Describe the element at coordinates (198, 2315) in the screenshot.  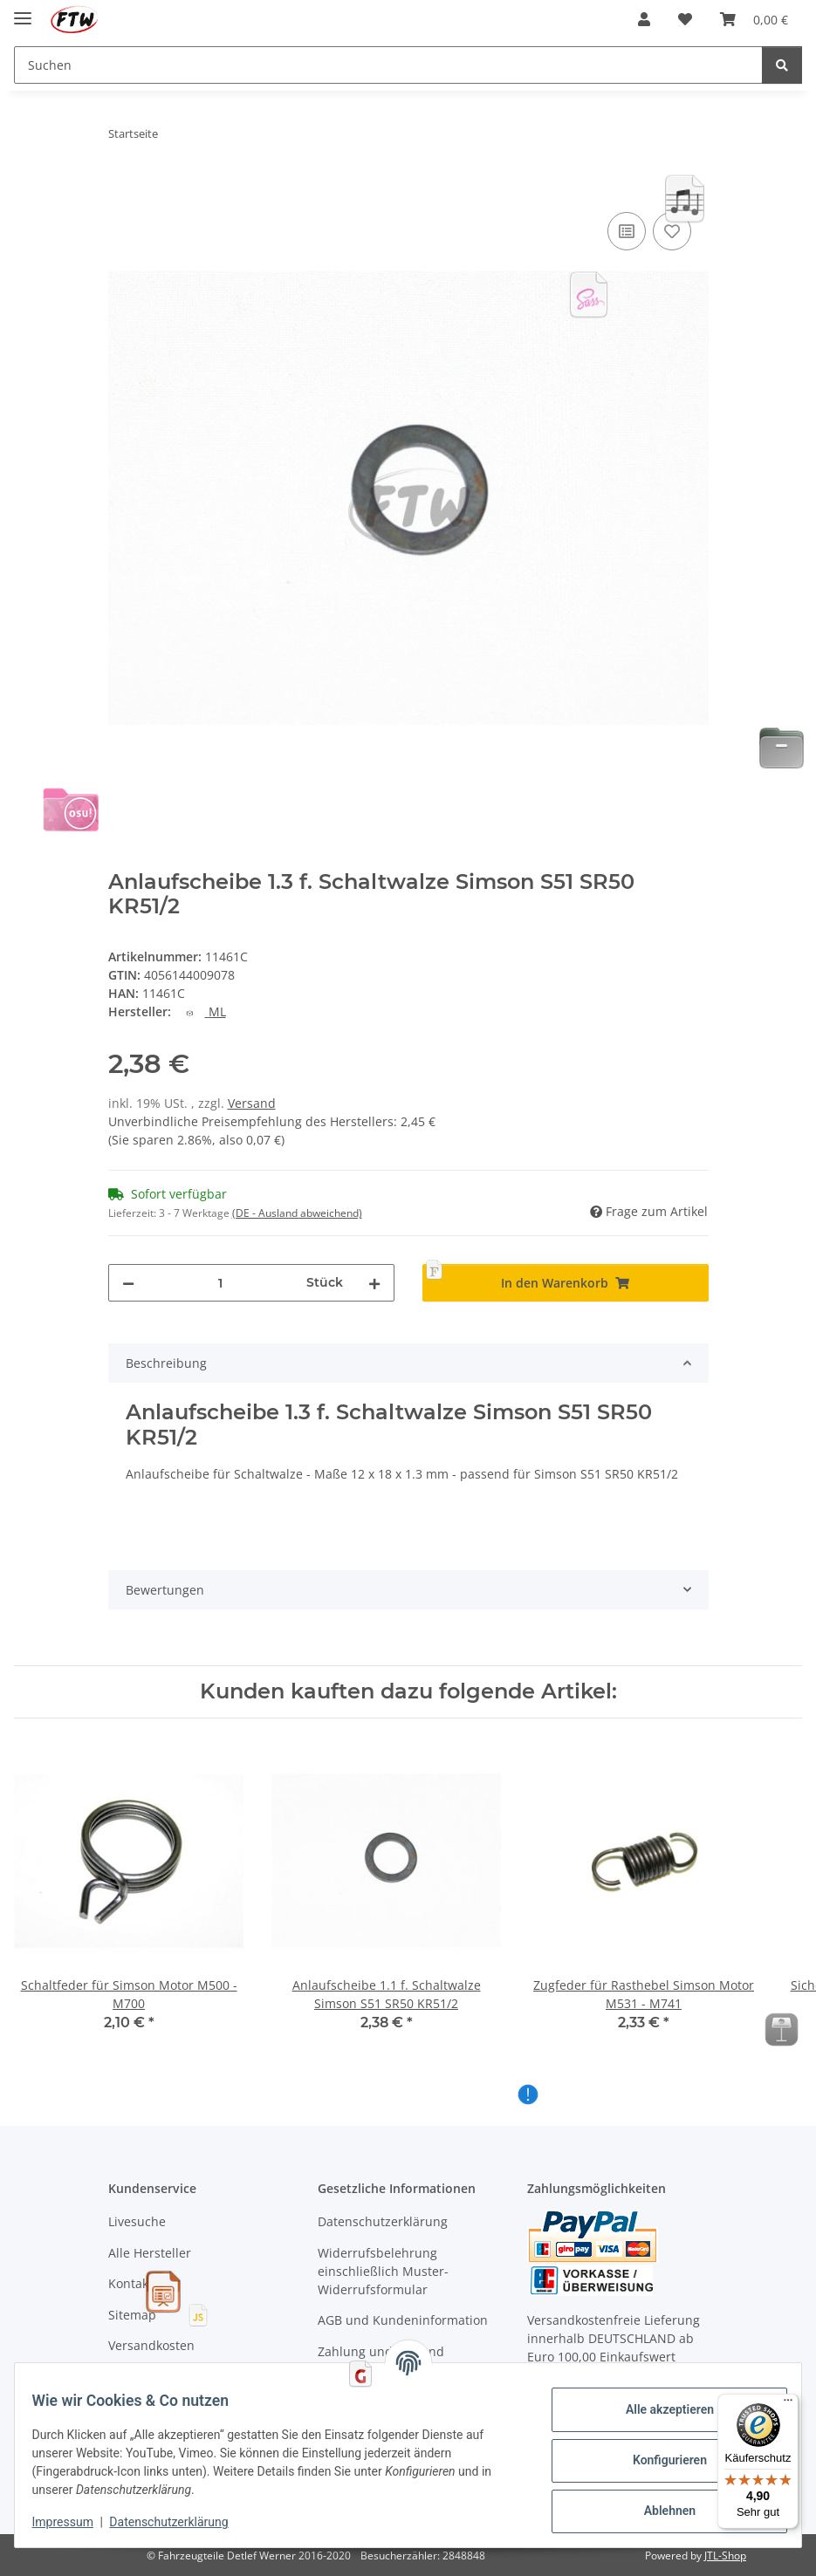
I see `a javascript file in the file system` at that location.